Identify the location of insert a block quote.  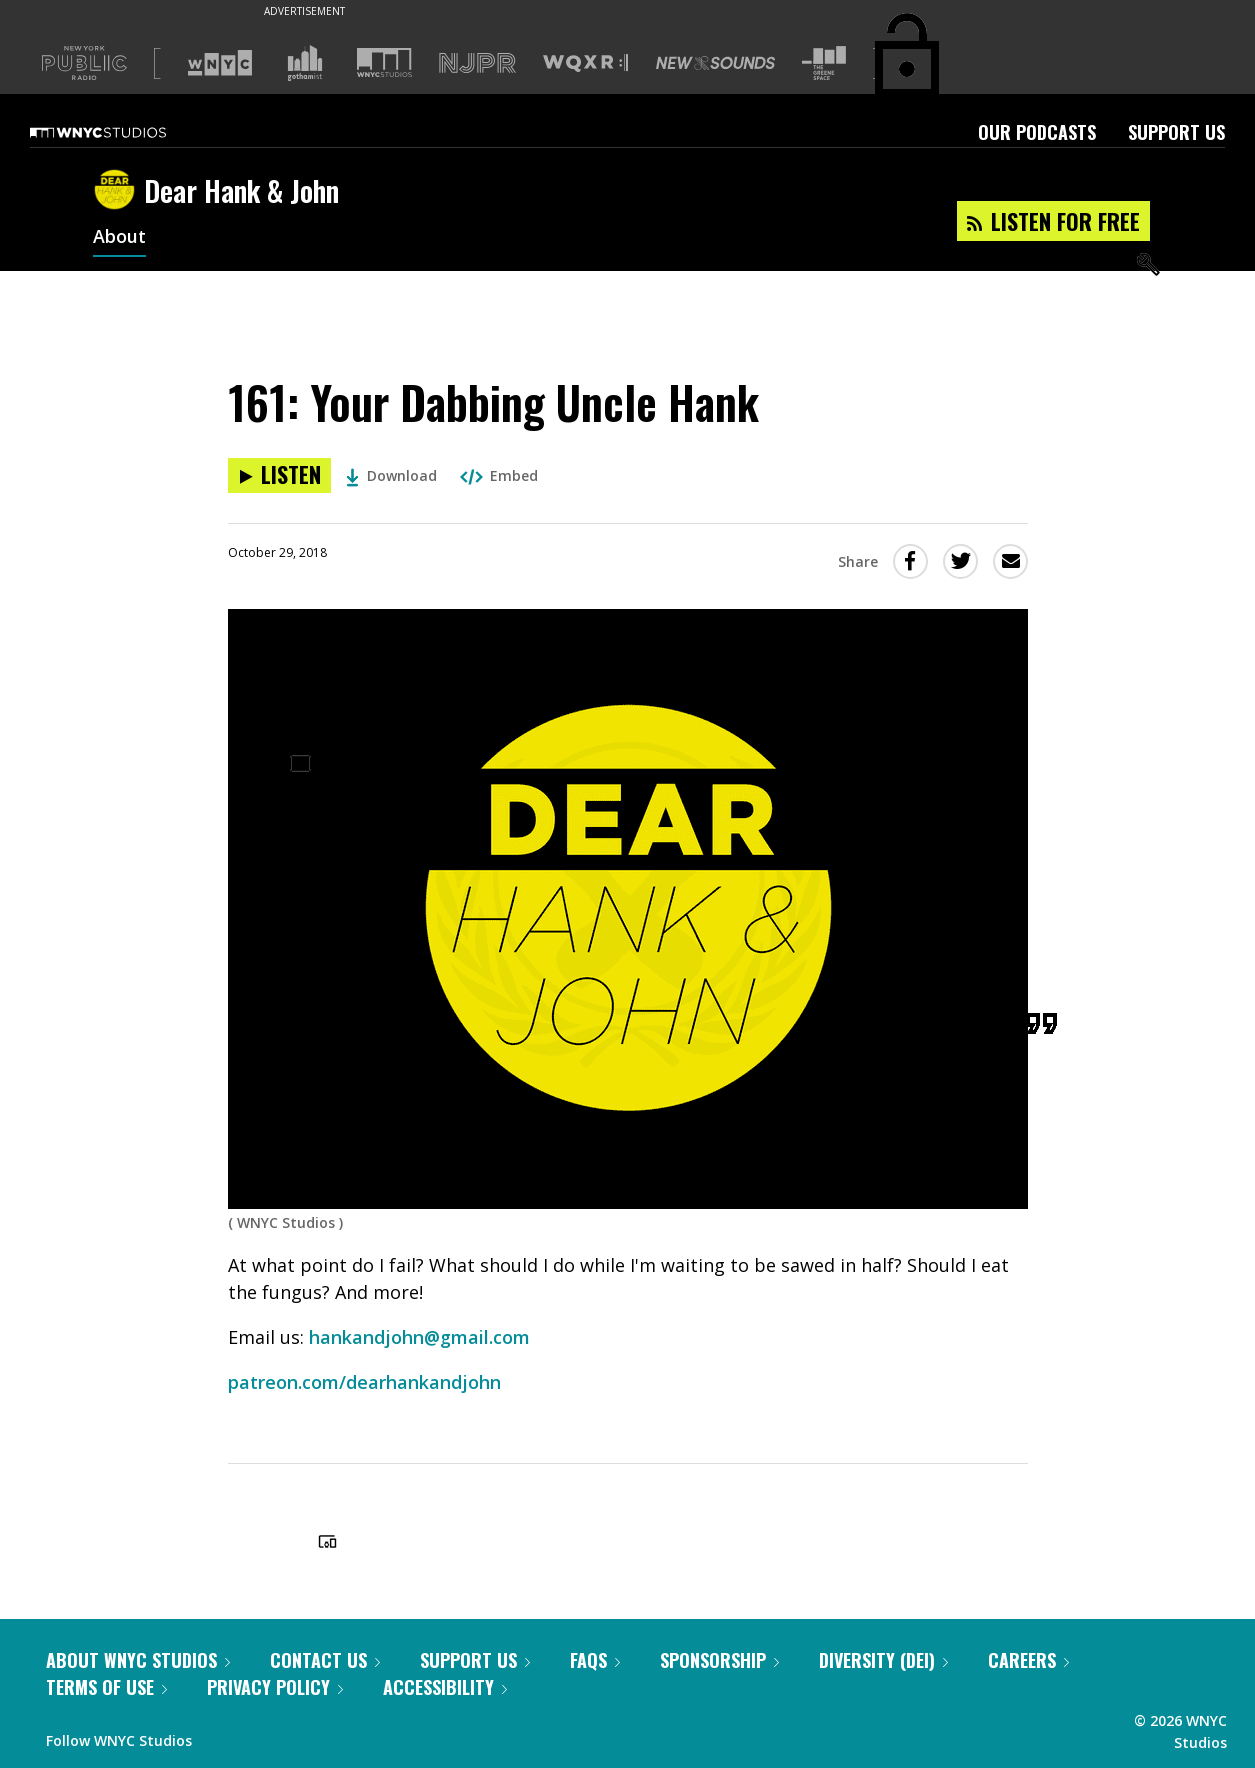
(1041, 1023).